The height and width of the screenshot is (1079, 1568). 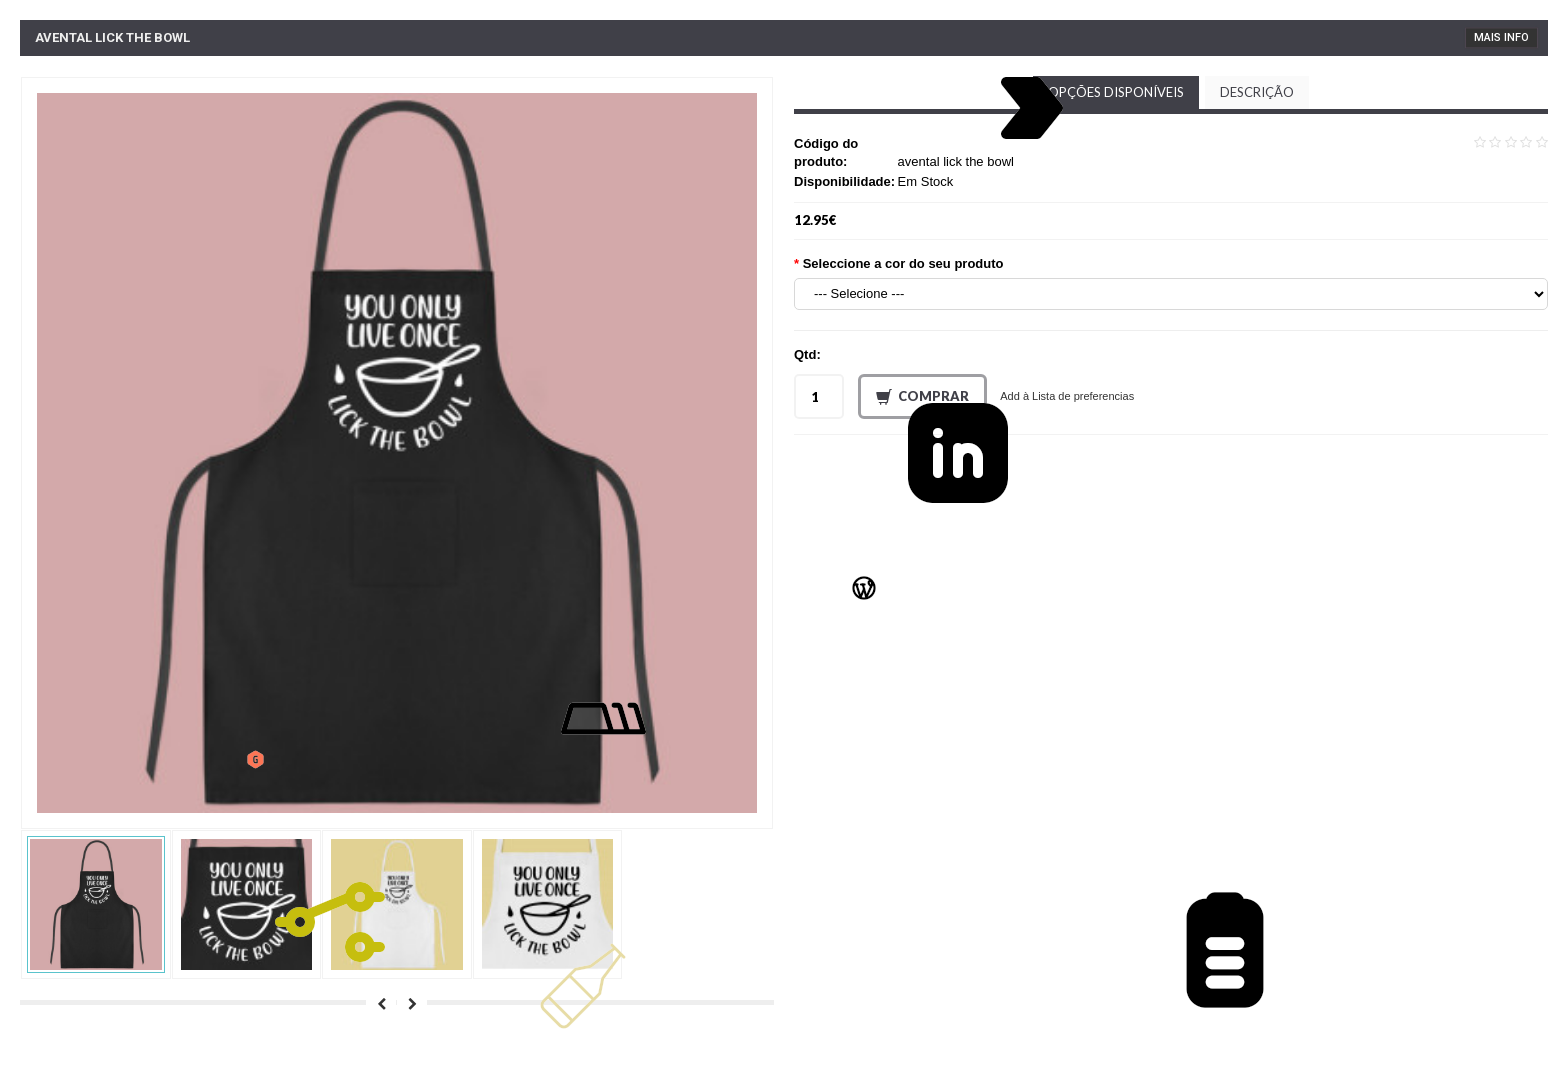 What do you see at coordinates (603, 718) in the screenshot?
I see `switch between open browser tabs` at bounding box center [603, 718].